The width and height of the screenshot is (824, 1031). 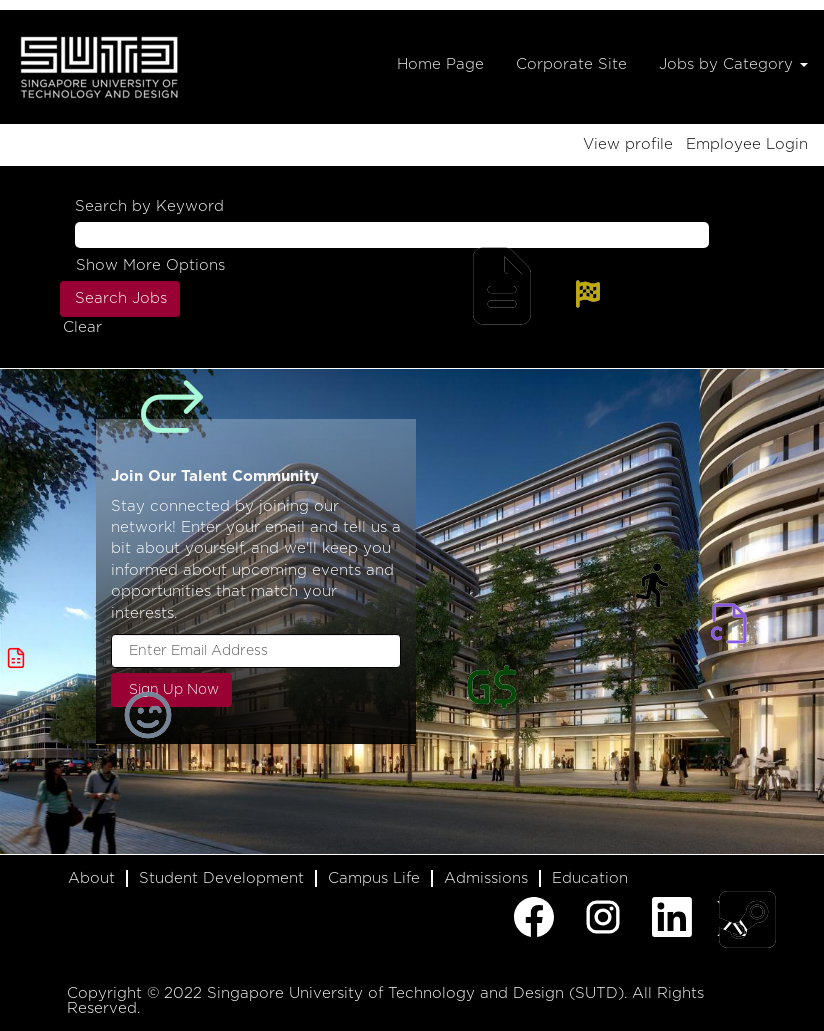 I want to click on access walking or running directions, so click(x=654, y=585).